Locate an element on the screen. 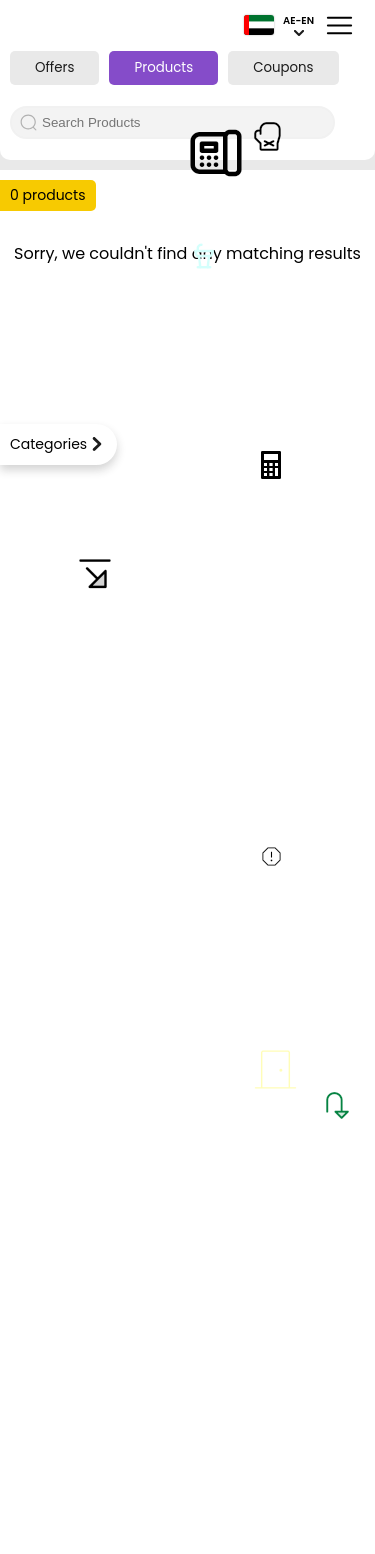 The image size is (375, 1554). log out or exit the application is located at coordinates (275, 1069).